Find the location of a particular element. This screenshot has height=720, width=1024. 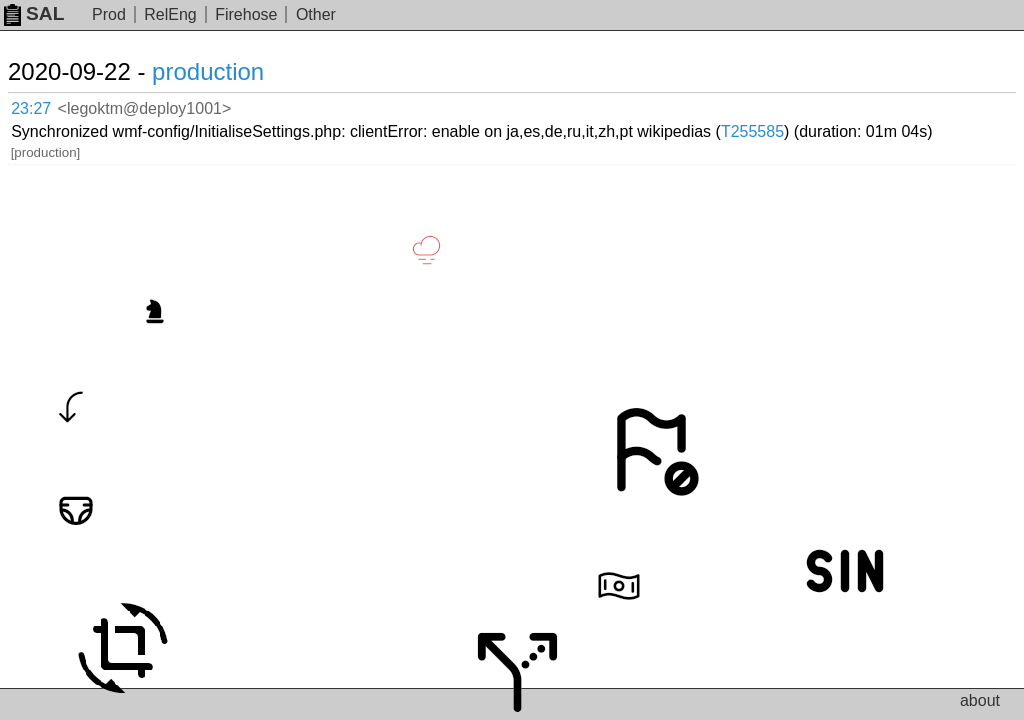

take an alternate left route is located at coordinates (517, 672).